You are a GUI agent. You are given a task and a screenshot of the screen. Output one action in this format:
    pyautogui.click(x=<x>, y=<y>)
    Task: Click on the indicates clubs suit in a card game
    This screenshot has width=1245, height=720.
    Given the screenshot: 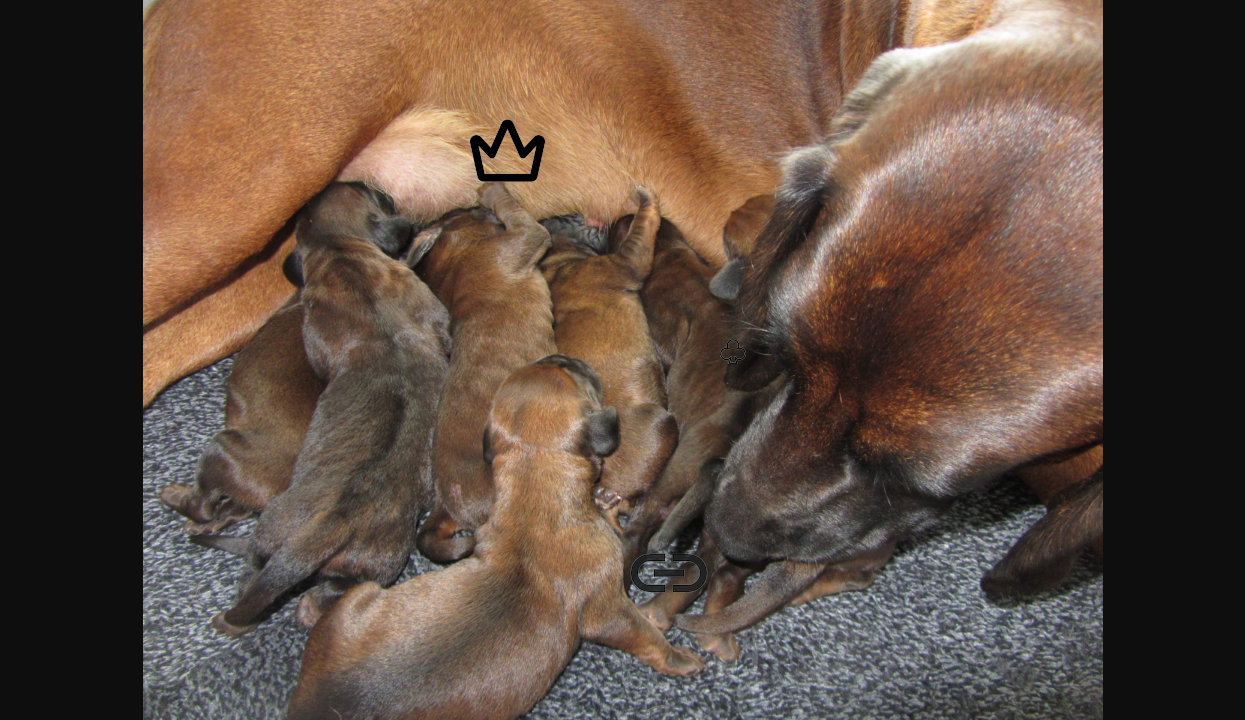 What is the action you would take?
    pyautogui.click(x=733, y=352)
    